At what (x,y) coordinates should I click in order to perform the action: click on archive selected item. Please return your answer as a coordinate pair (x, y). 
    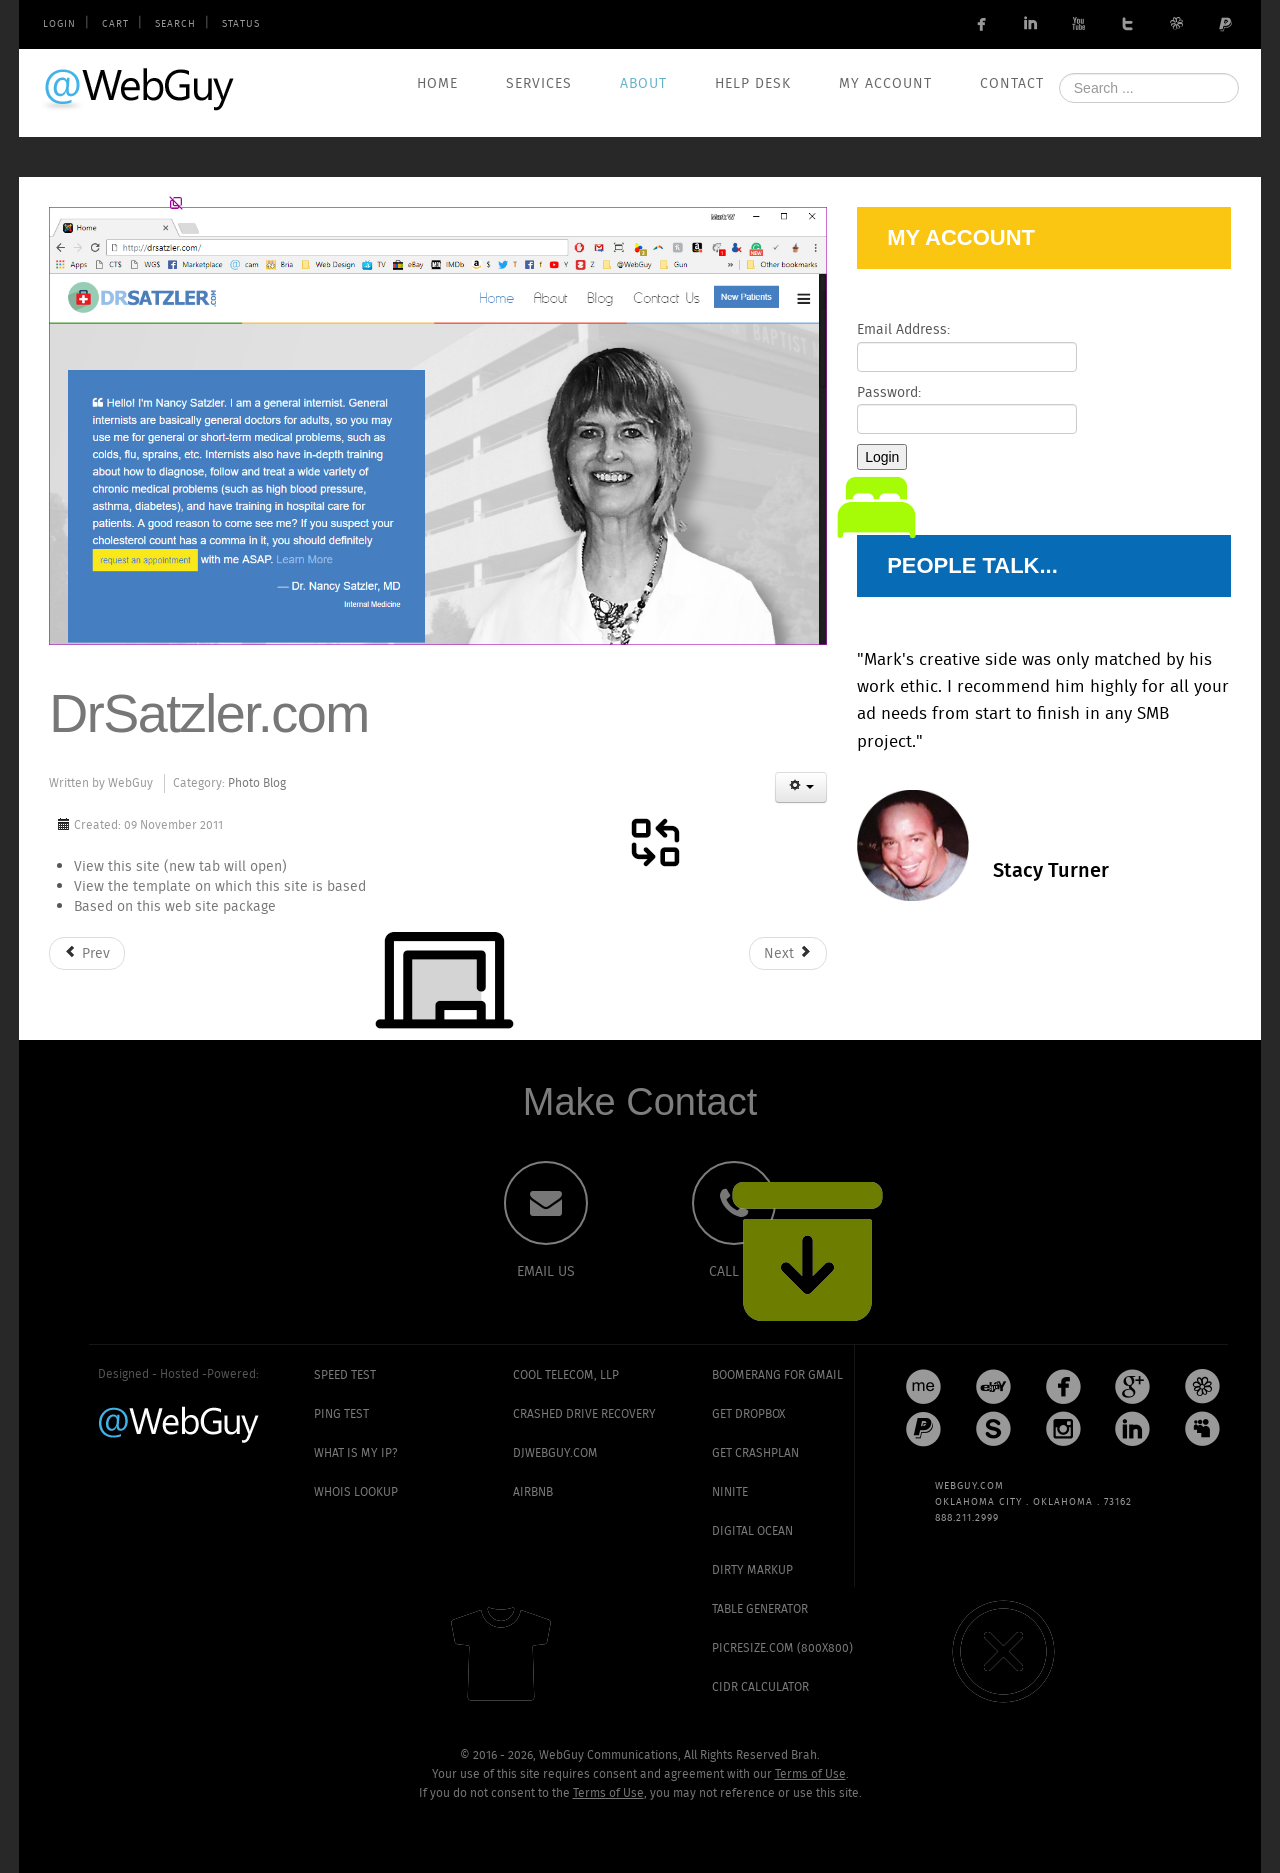
    Looking at the image, I should click on (807, 1251).